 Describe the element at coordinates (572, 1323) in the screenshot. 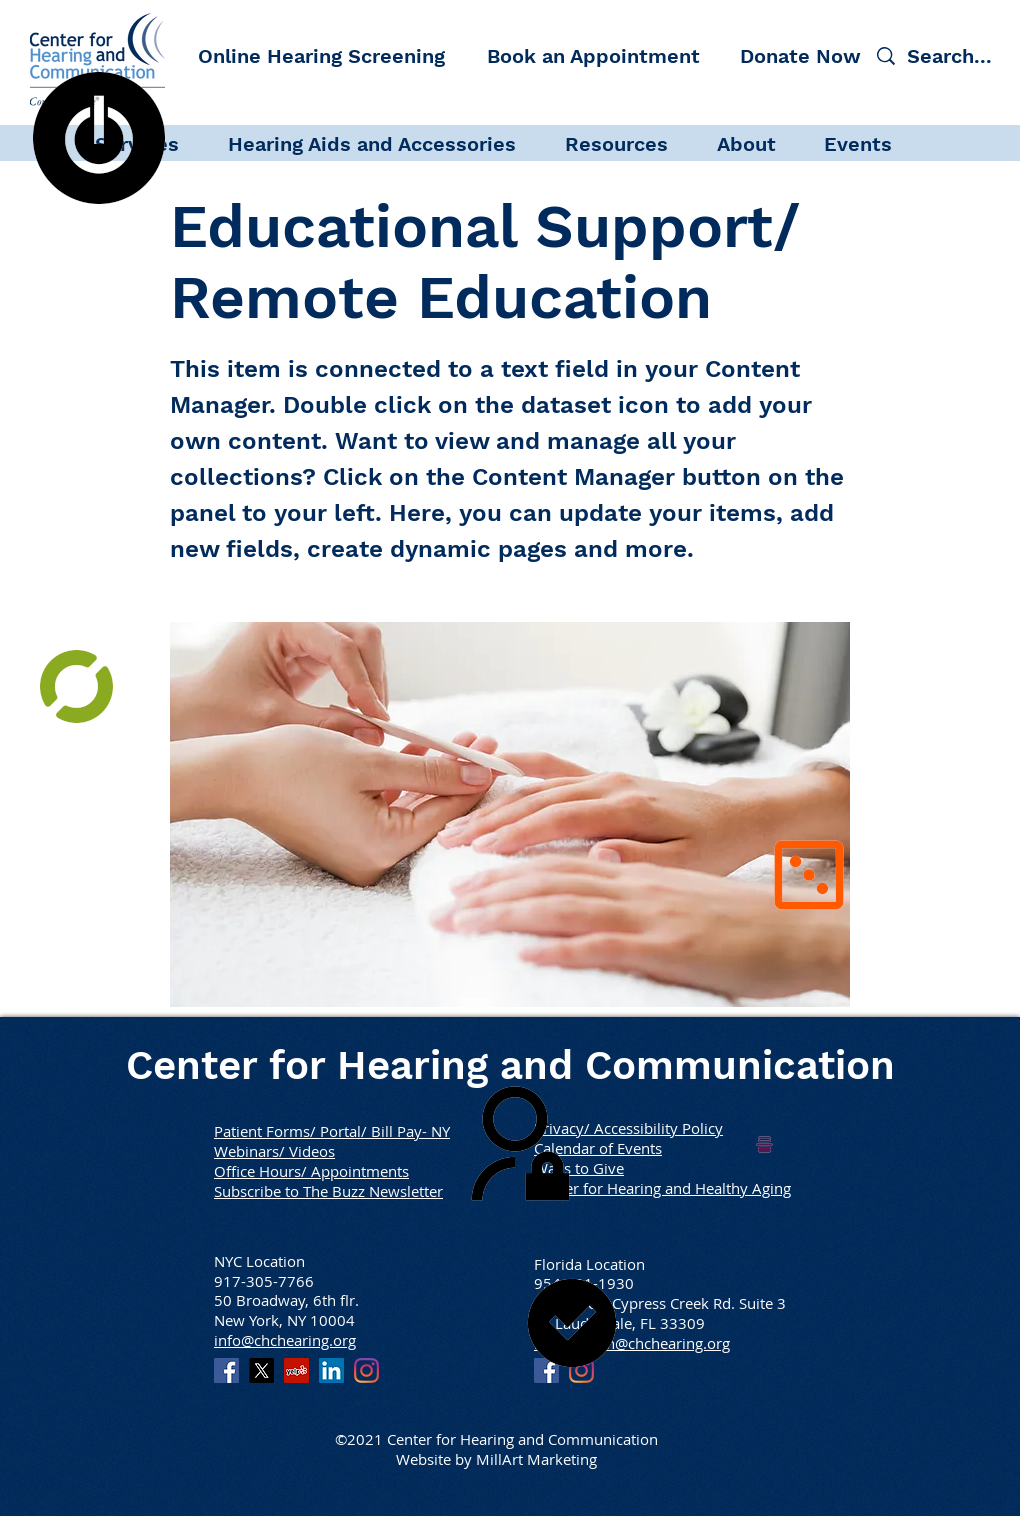

I see `indicates a completed or successful action` at that location.